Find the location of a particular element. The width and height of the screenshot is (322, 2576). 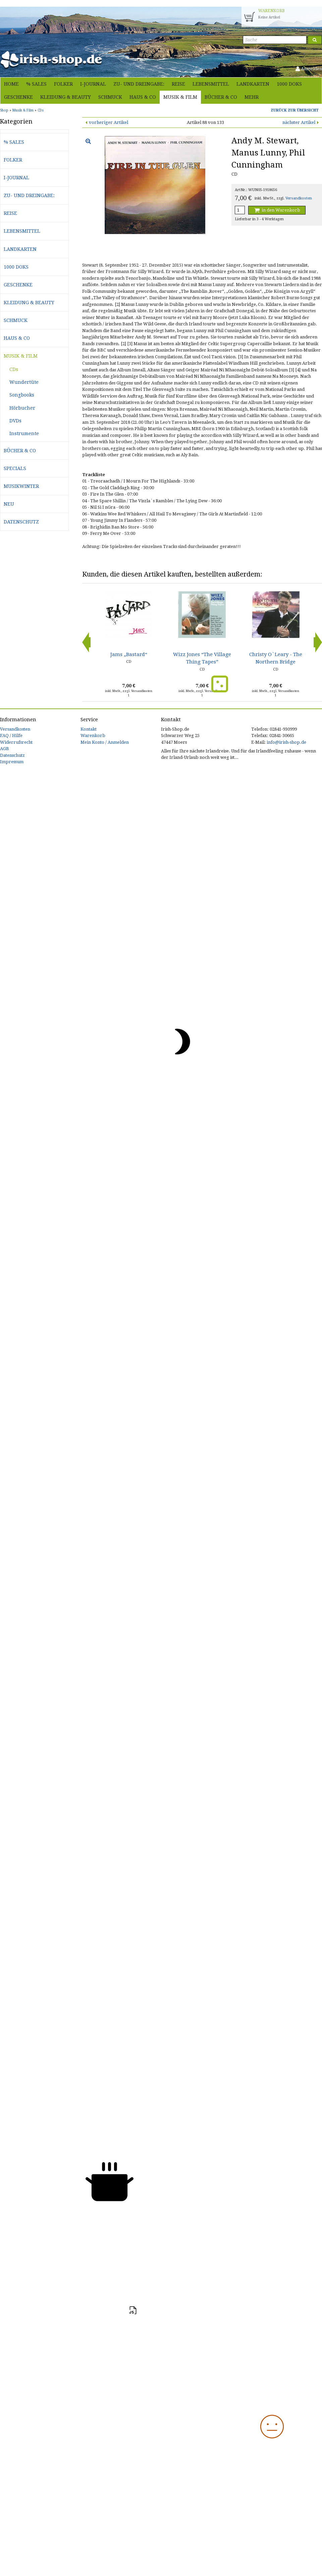

rate your experience as neutral is located at coordinates (272, 2427).